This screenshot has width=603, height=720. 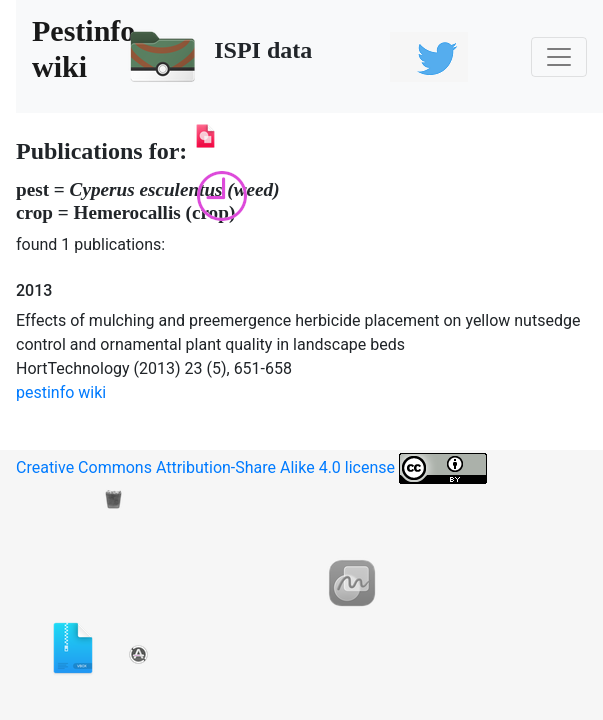 What do you see at coordinates (352, 583) in the screenshot?
I see `open freeform app for brainstorming and sketching` at bounding box center [352, 583].